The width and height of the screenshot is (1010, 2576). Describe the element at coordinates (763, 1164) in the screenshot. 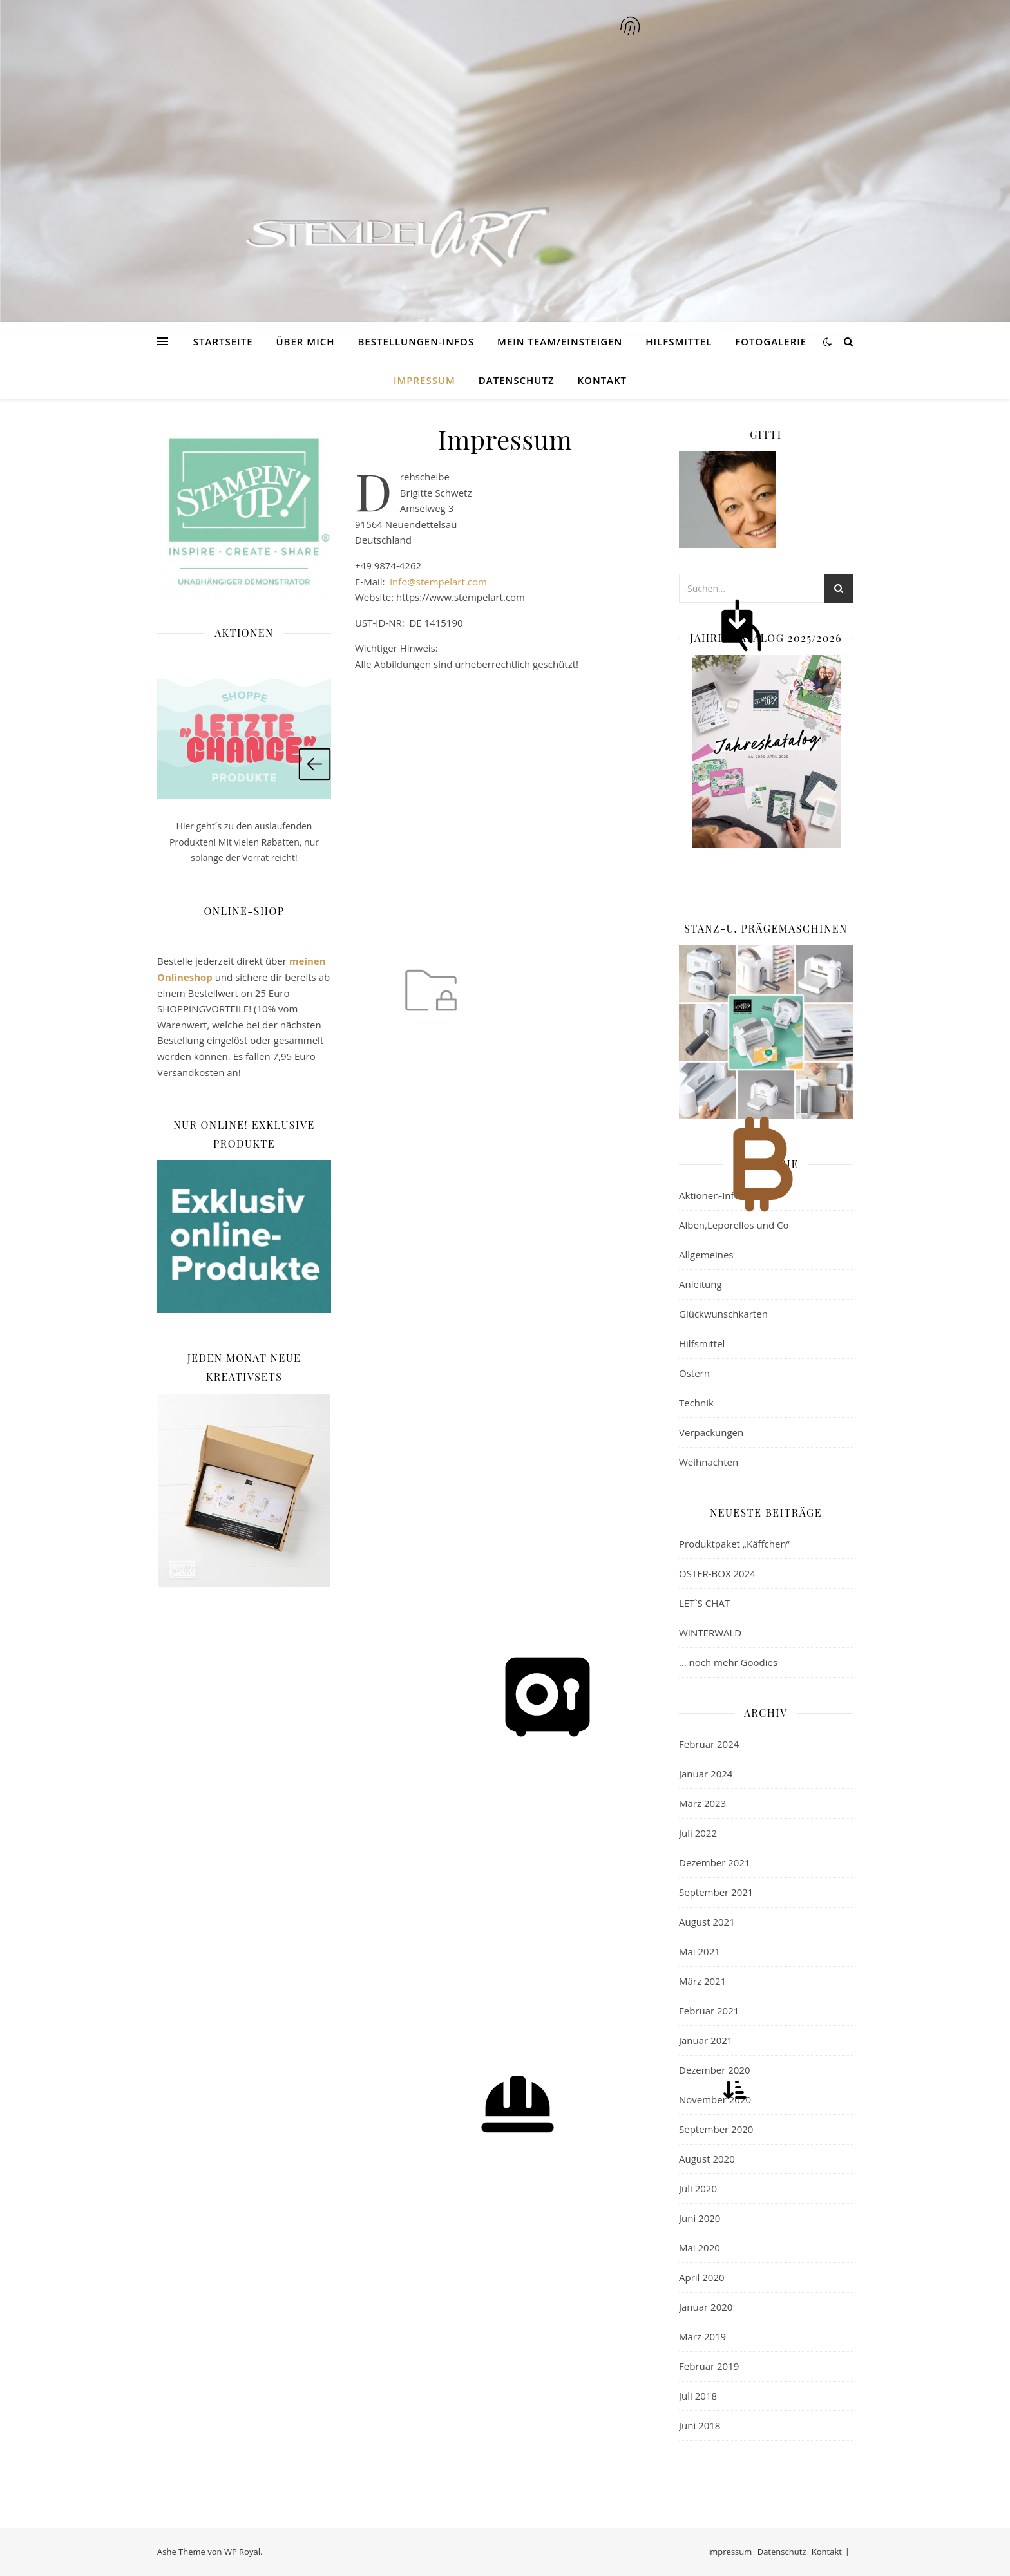

I see `view bitcoin balance or wallet` at that location.